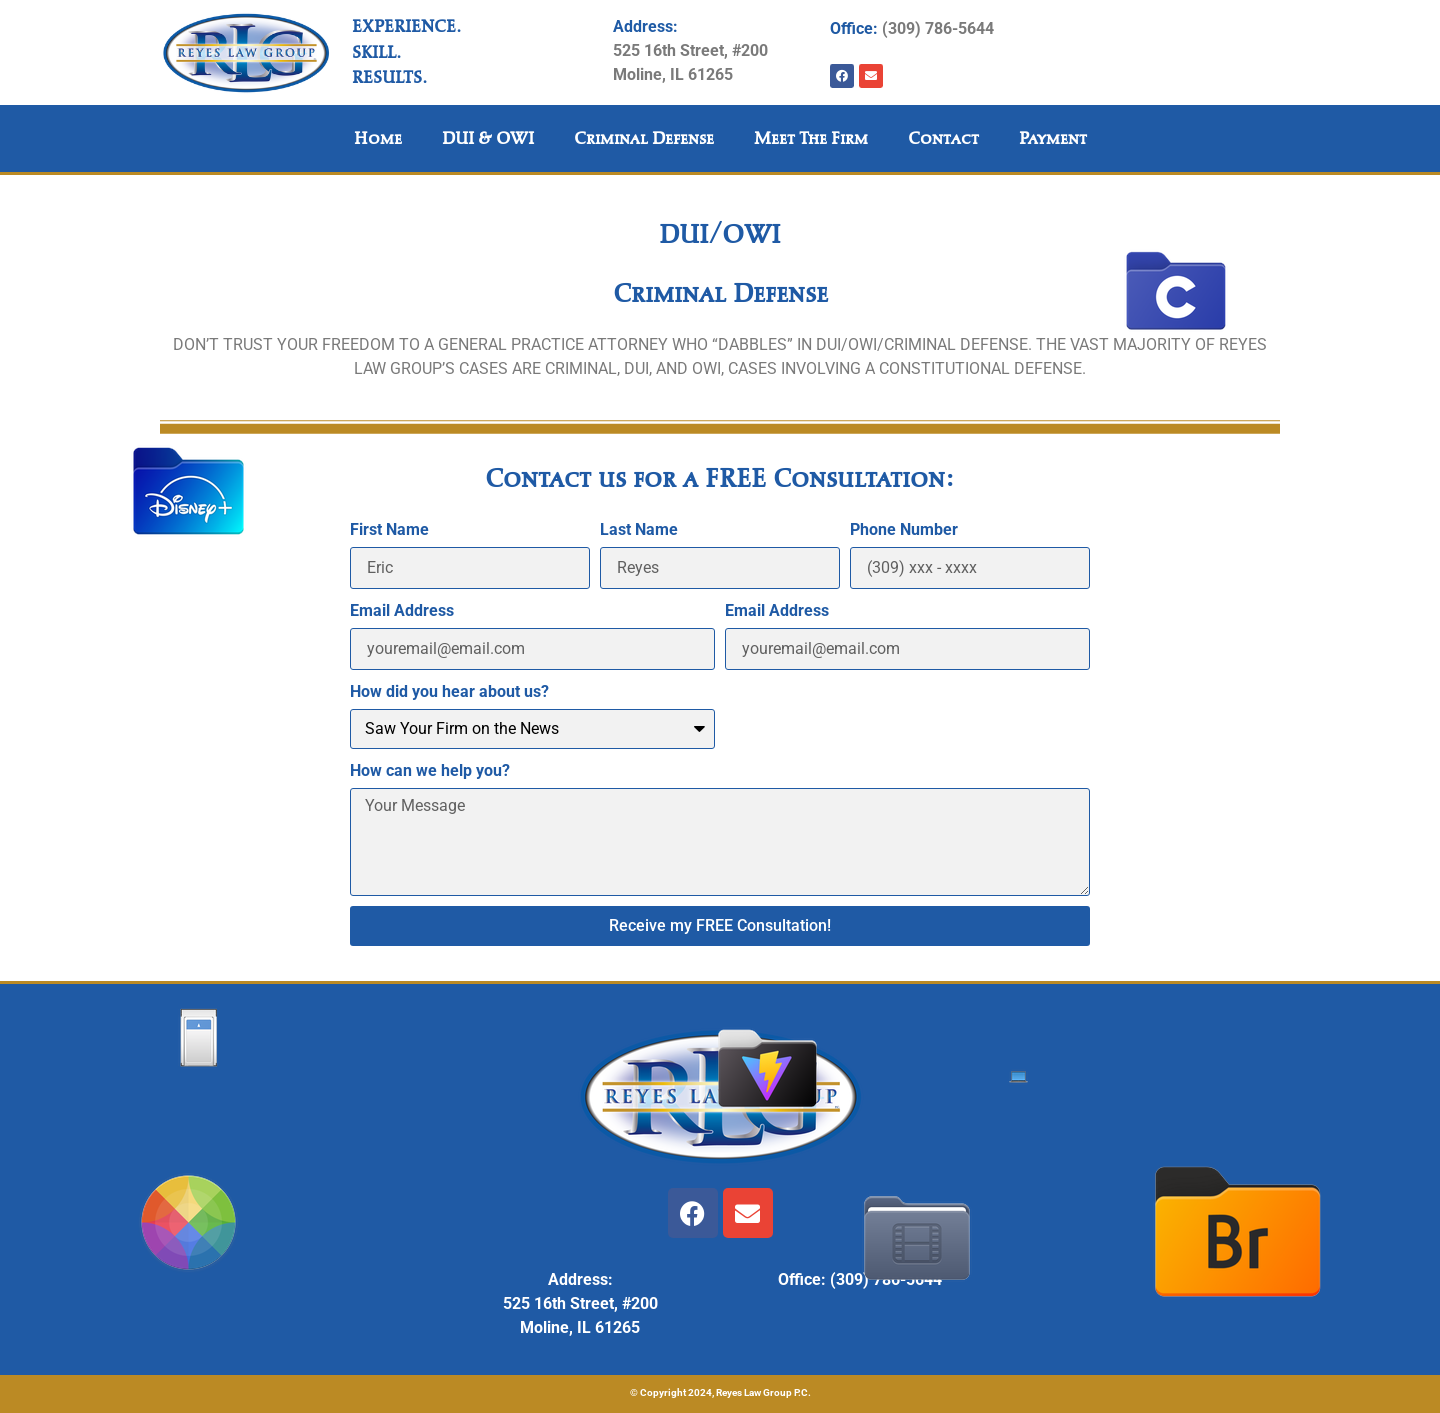 This screenshot has height=1413, width=1440. I want to click on open folder containing C programming files, so click(1175, 293).